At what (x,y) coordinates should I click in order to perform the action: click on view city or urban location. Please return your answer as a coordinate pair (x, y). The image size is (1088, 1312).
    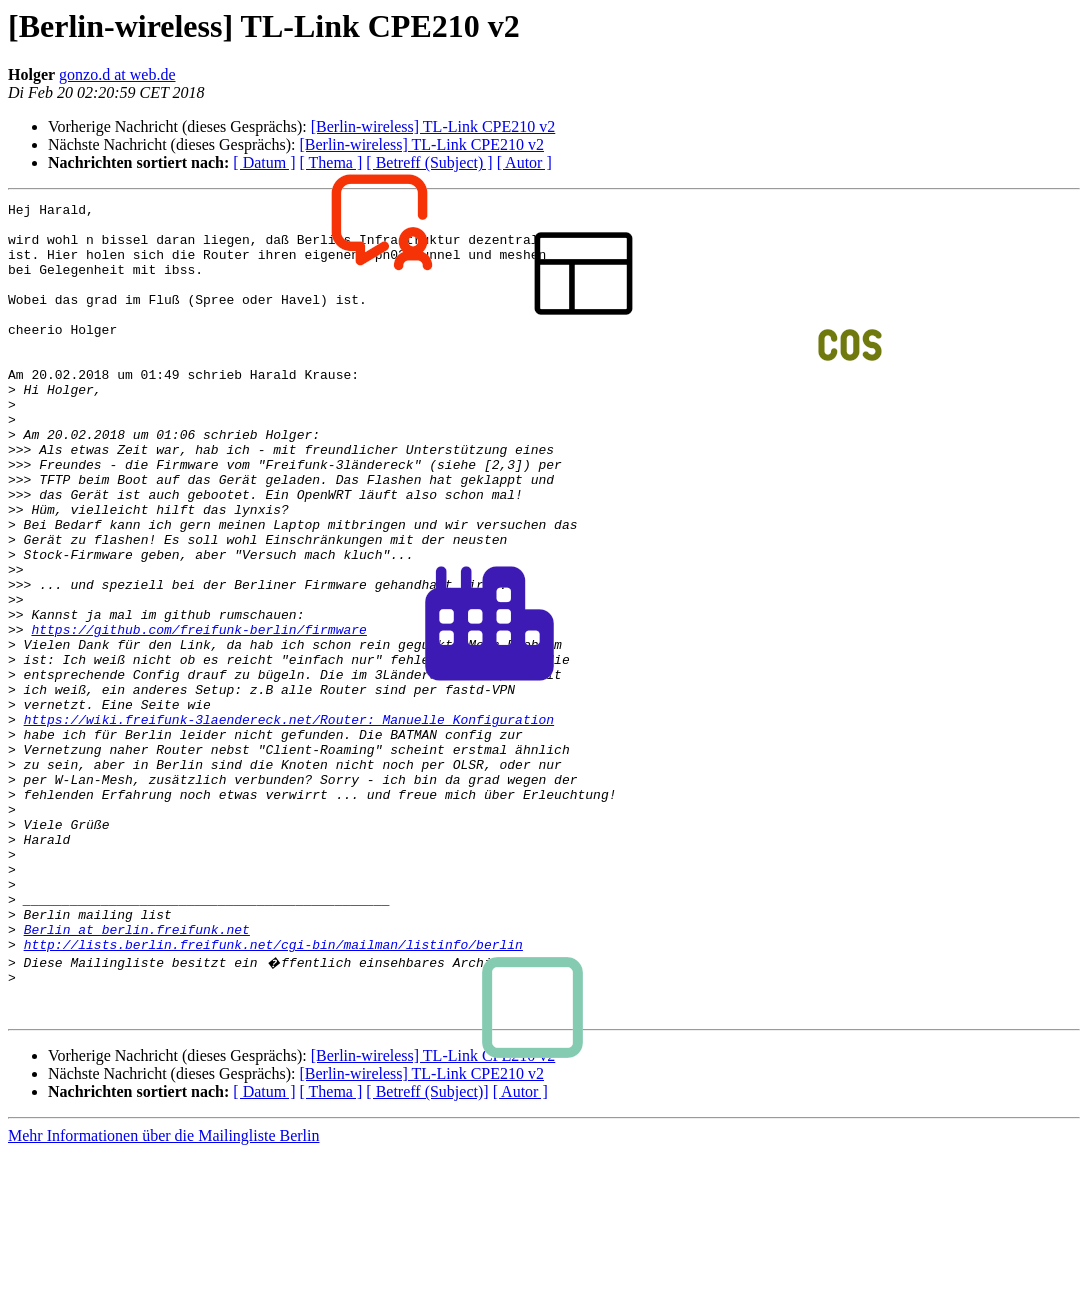
    Looking at the image, I should click on (489, 623).